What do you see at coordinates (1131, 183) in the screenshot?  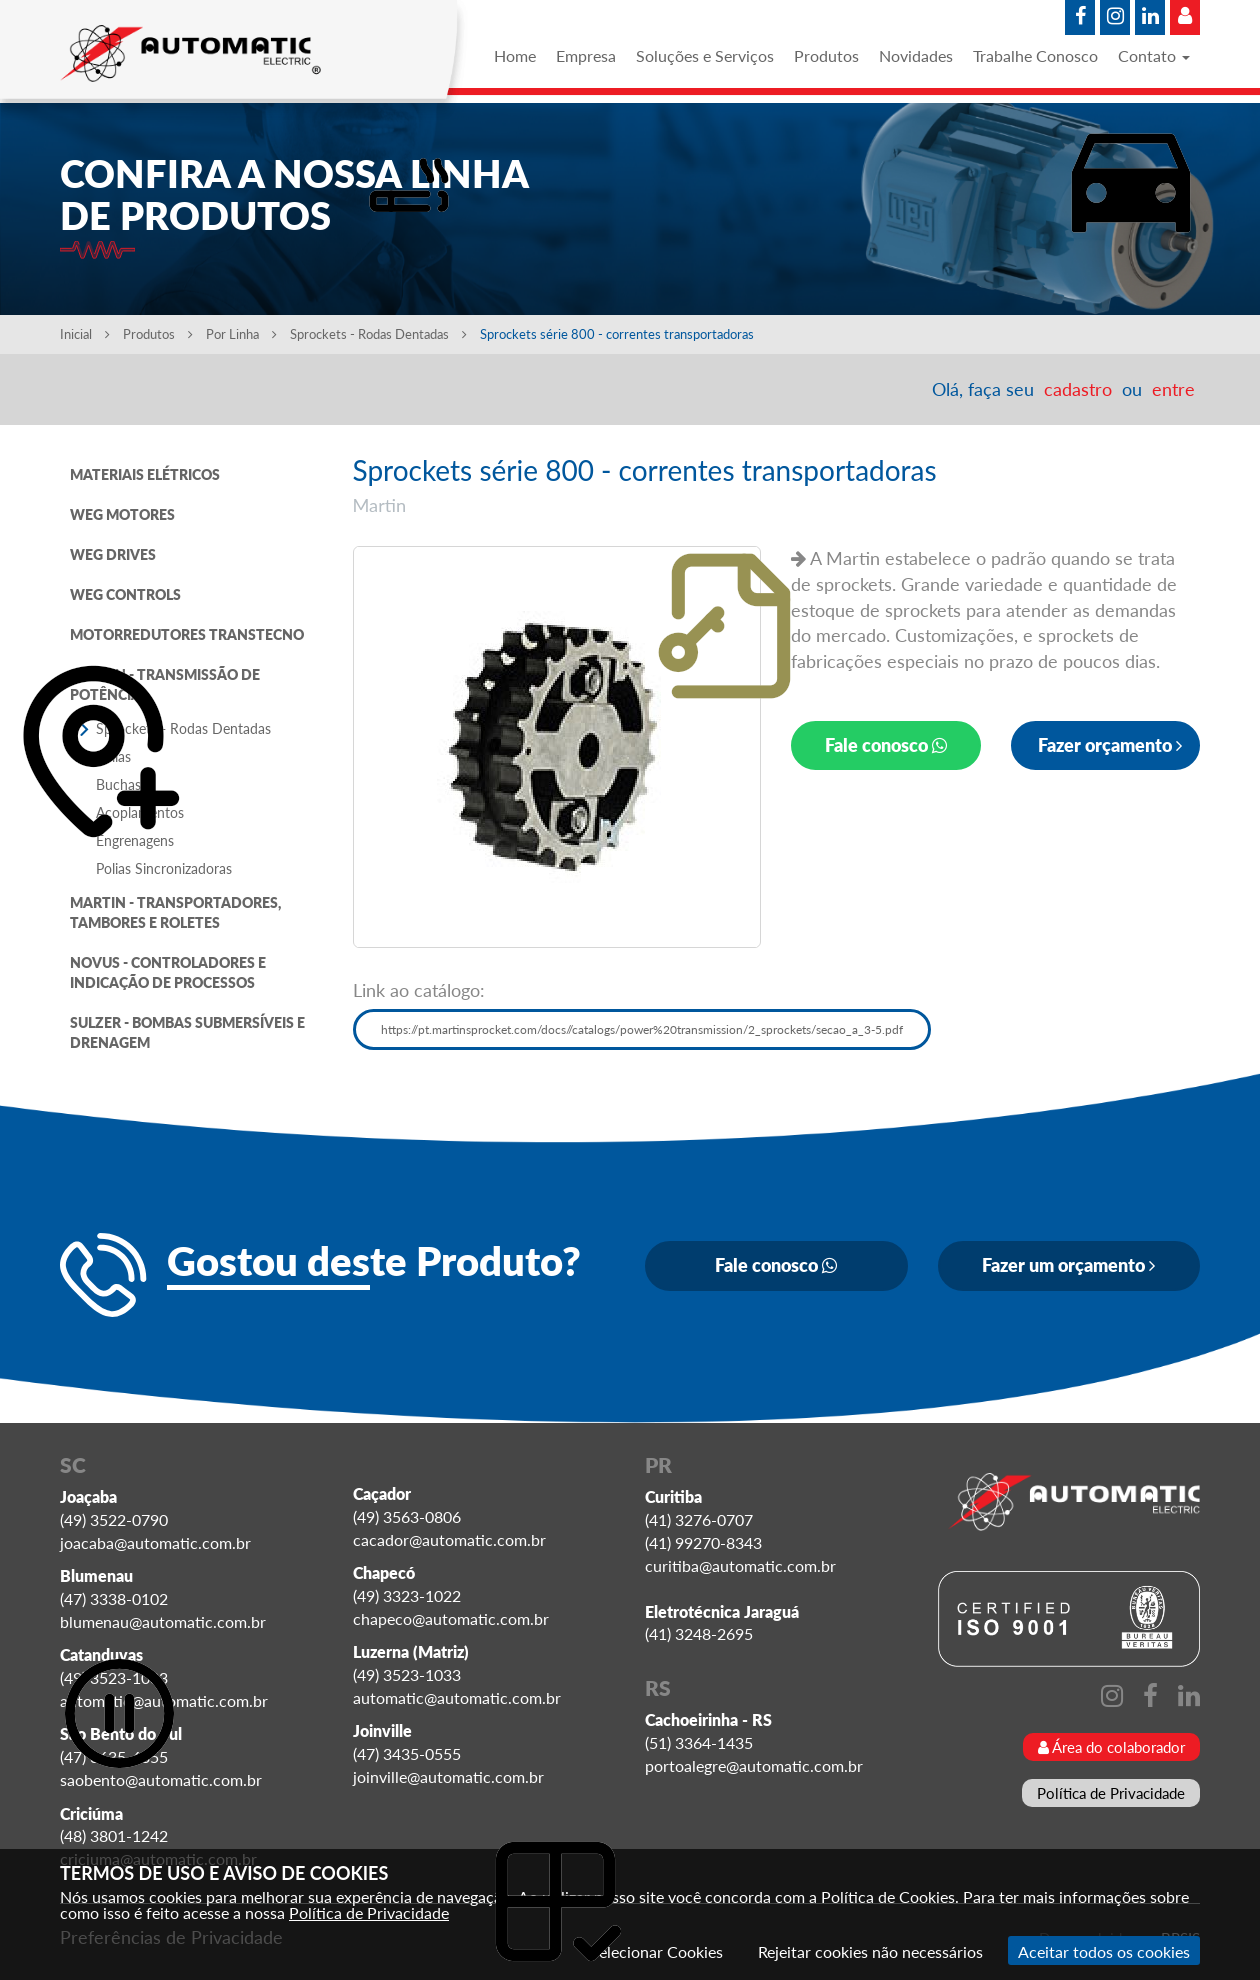 I see `access vehicle or driving settings` at bounding box center [1131, 183].